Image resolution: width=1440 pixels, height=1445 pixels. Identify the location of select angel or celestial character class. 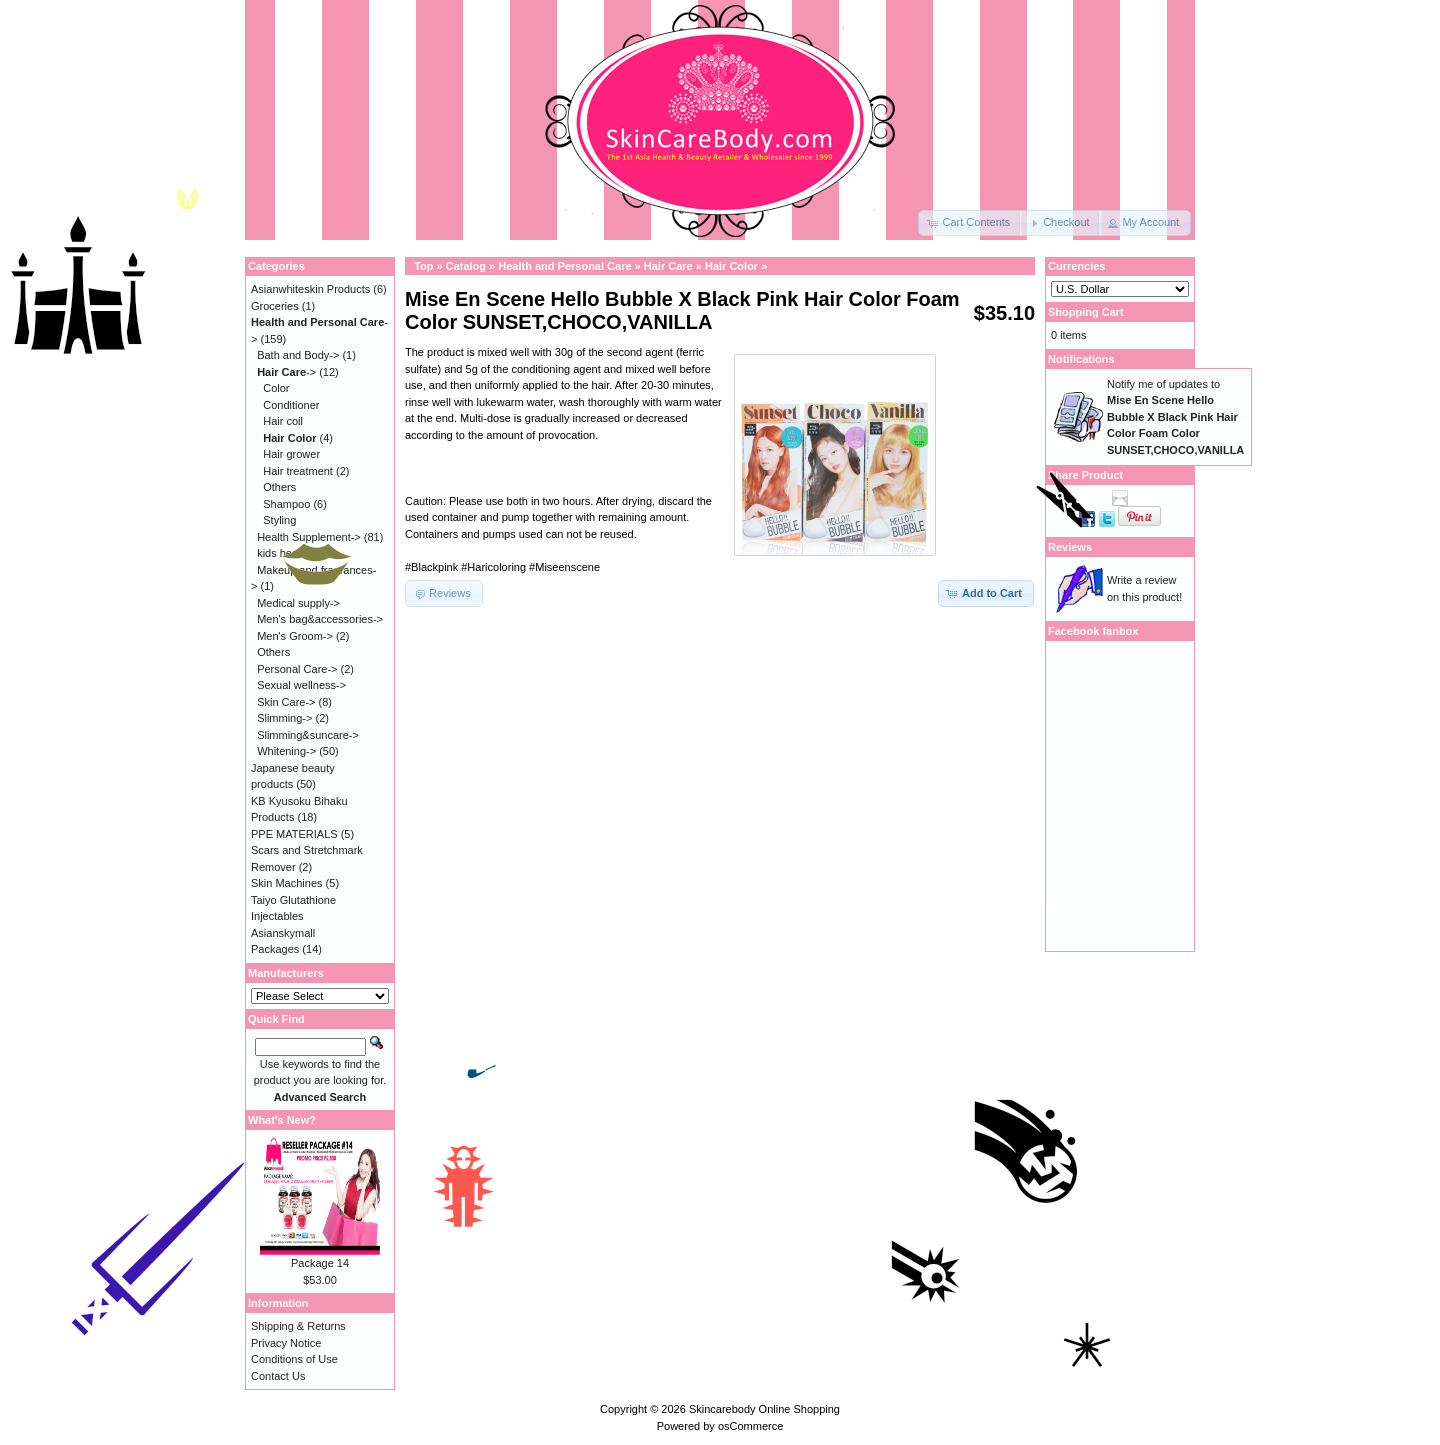
(187, 198).